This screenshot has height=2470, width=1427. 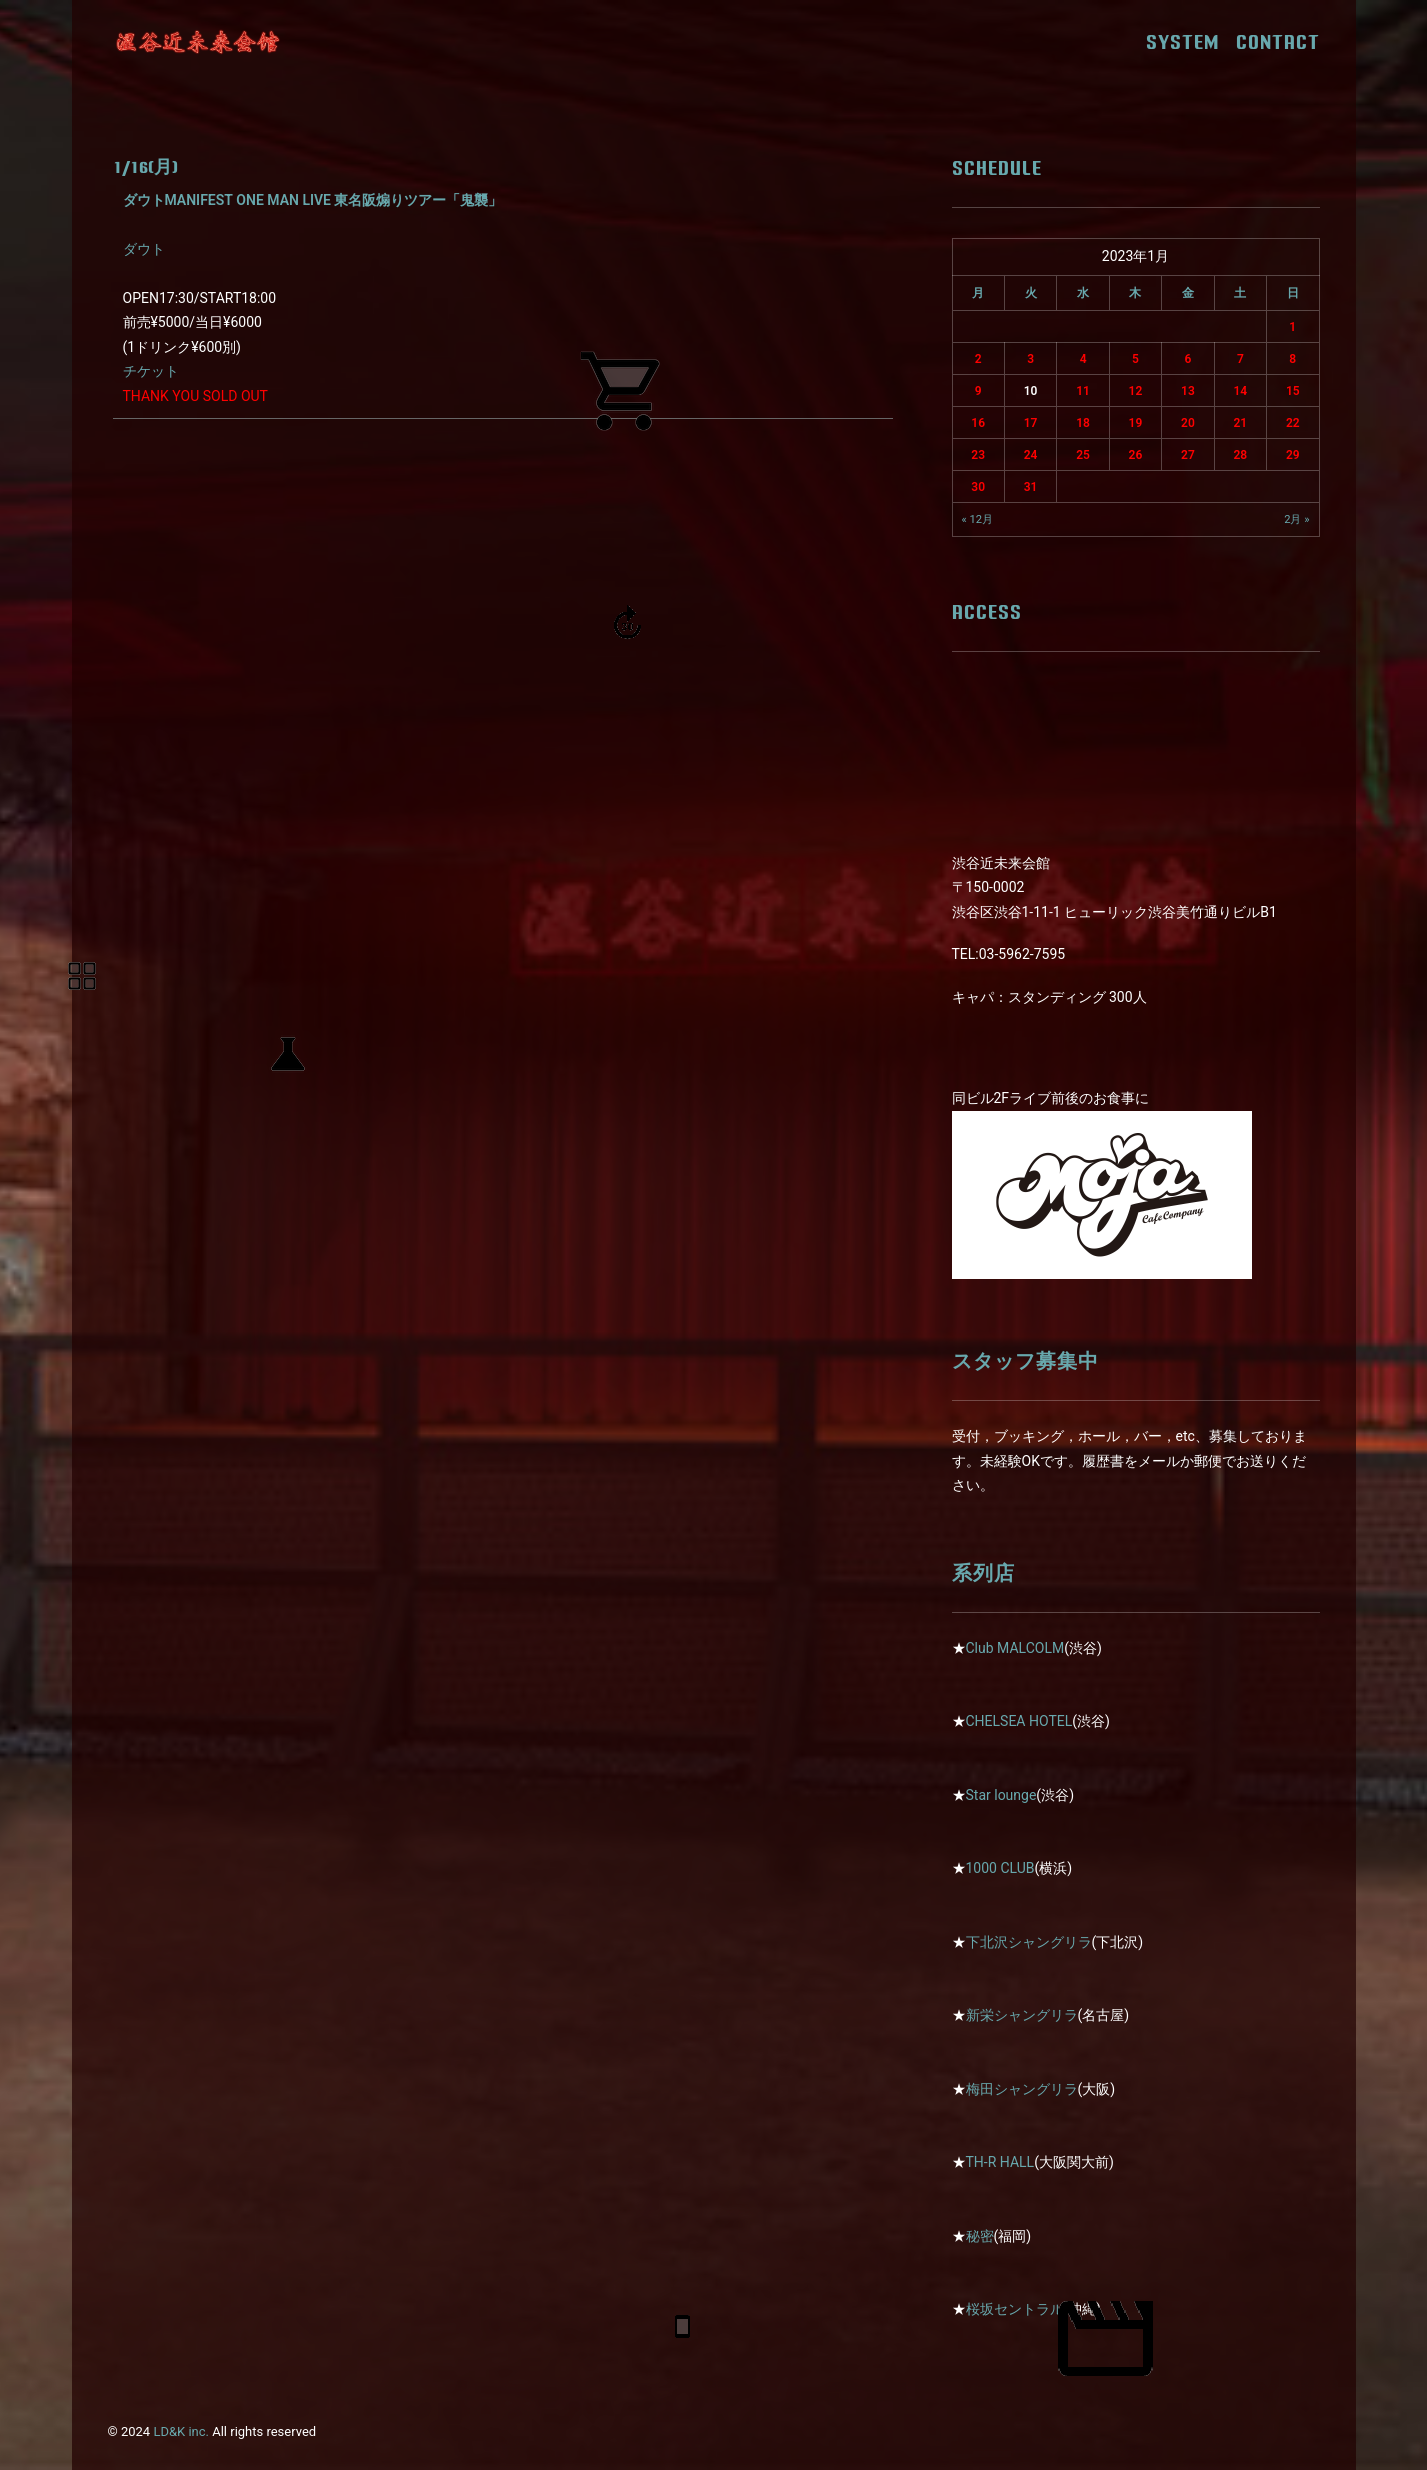 I want to click on create a new video or movie project, so click(x=1105, y=2338).